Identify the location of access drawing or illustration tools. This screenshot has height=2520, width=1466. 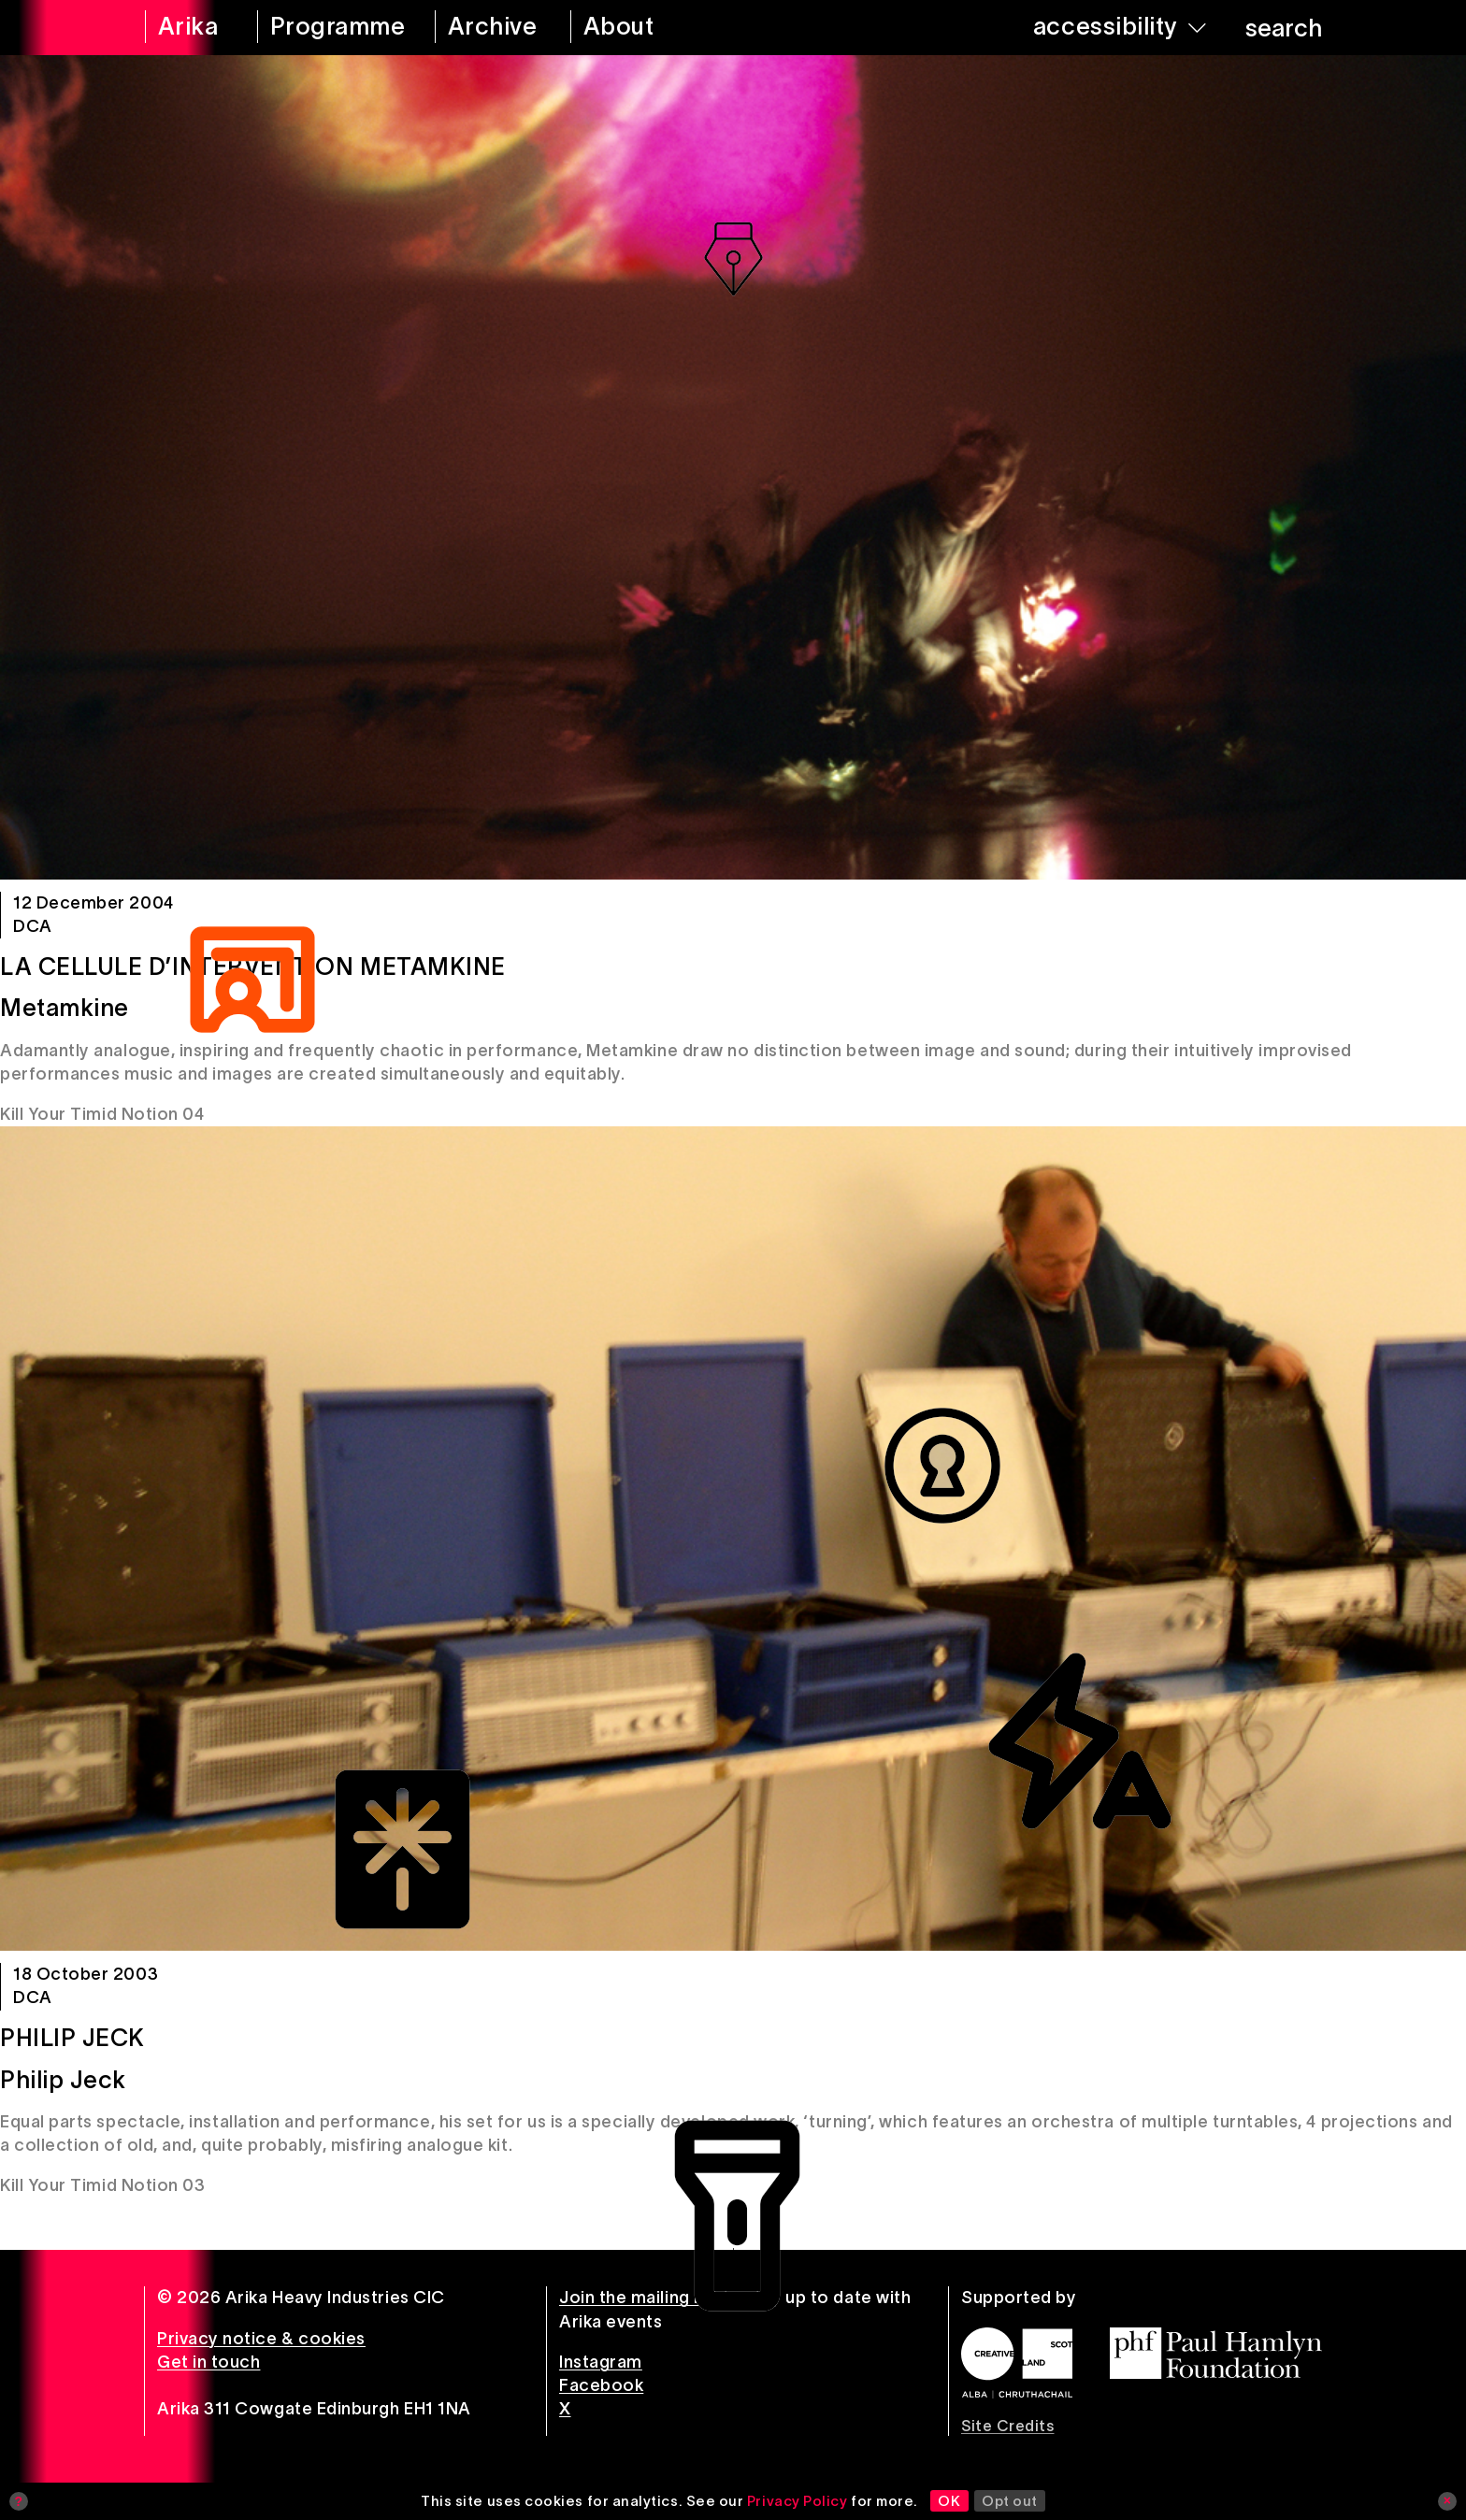
(733, 256).